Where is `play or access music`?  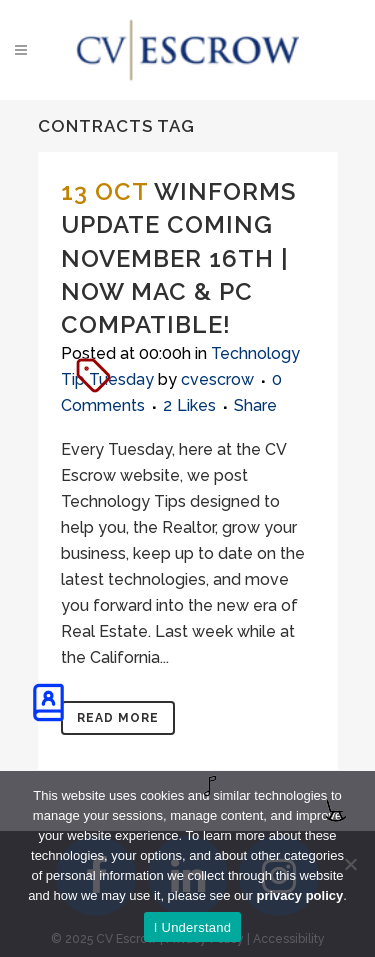
play or access music is located at coordinates (210, 786).